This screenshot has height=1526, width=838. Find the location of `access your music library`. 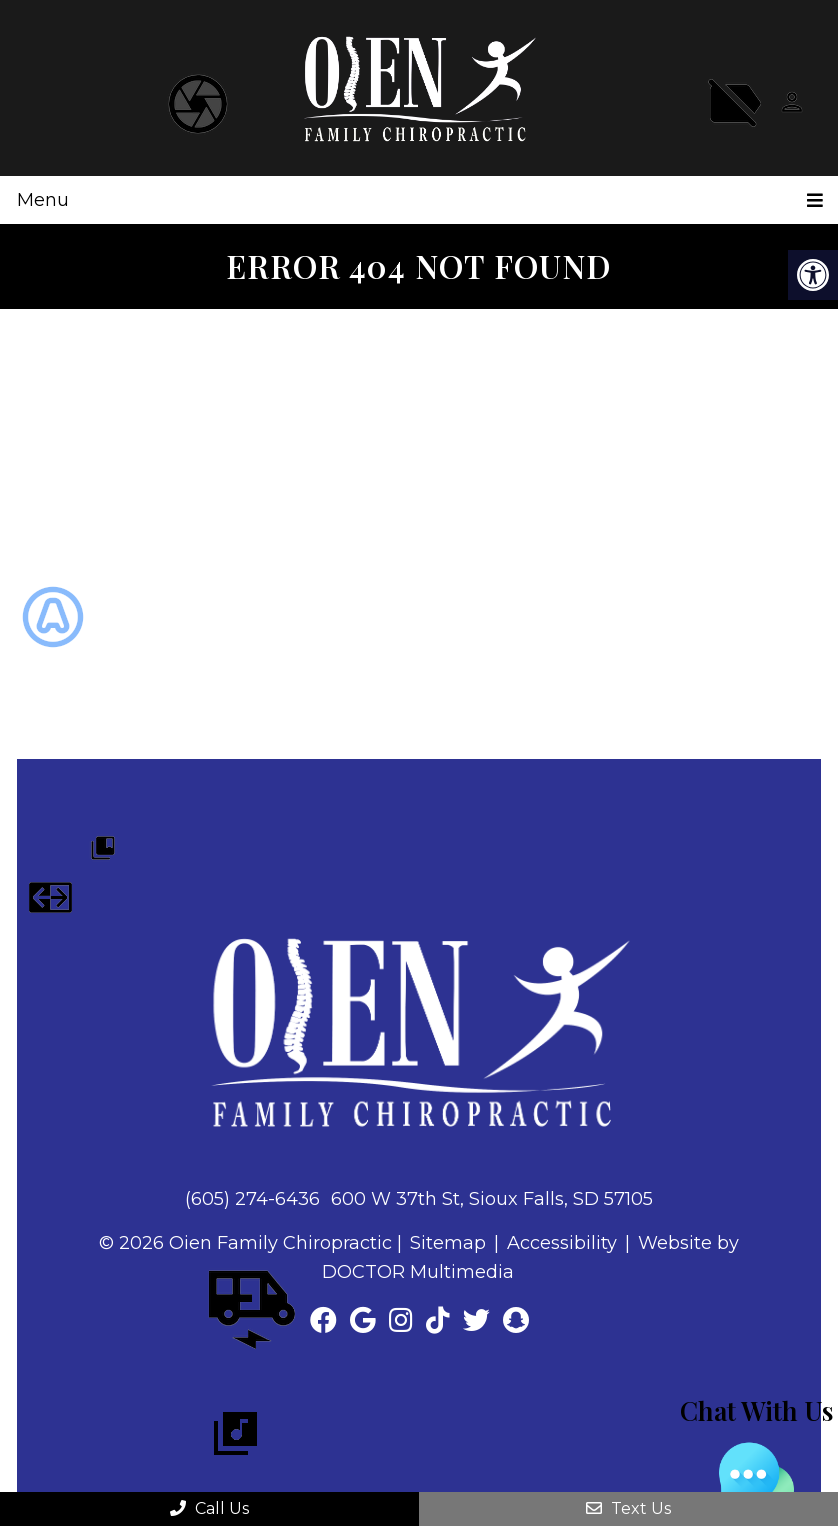

access your music library is located at coordinates (235, 1433).